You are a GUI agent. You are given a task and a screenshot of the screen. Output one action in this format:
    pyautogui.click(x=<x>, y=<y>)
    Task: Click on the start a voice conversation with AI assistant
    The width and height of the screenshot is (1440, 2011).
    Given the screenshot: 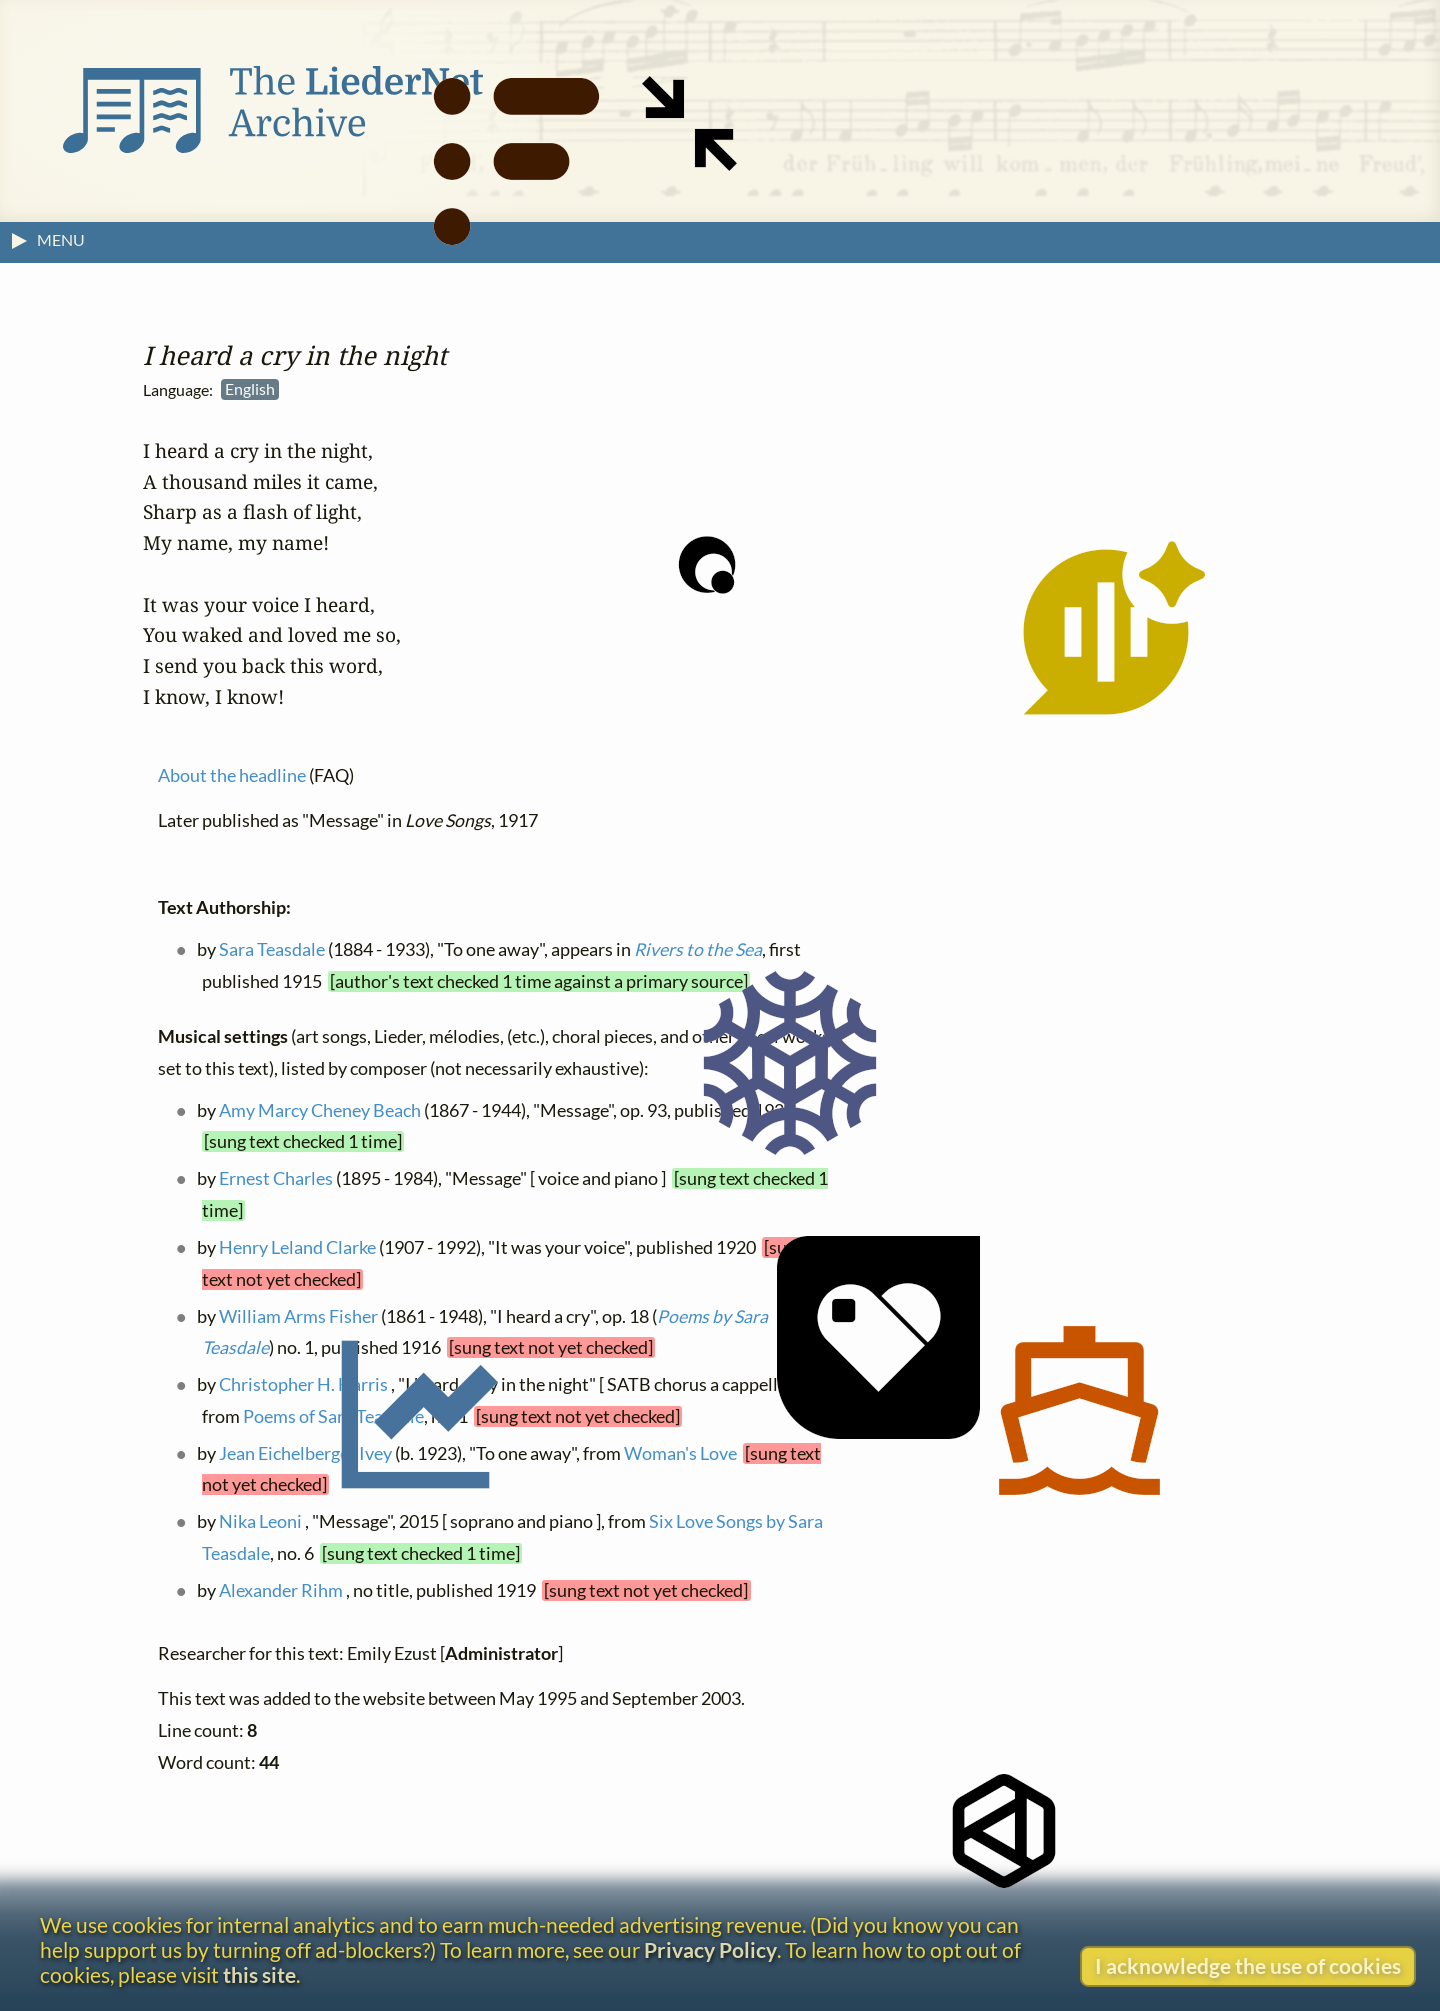 What is the action you would take?
    pyautogui.click(x=1106, y=632)
    